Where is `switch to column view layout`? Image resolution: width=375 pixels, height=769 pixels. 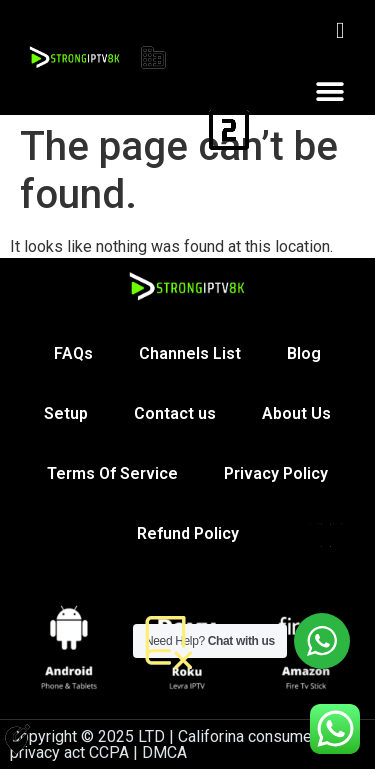 switch to column view layout is located at coordinates (325, 536).